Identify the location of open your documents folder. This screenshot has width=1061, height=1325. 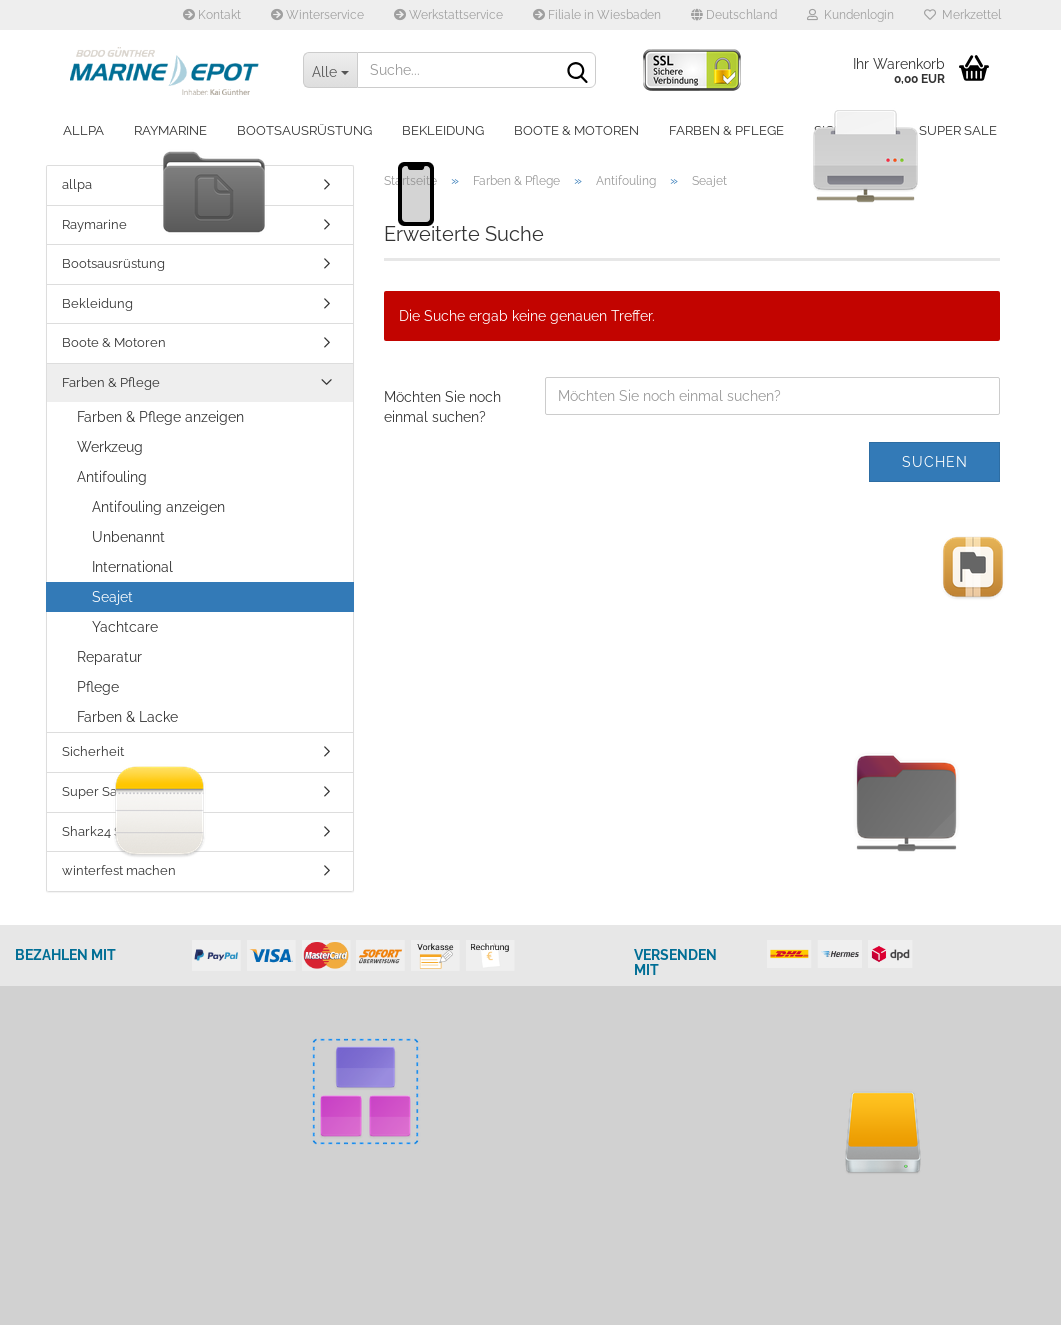
(214, 192).